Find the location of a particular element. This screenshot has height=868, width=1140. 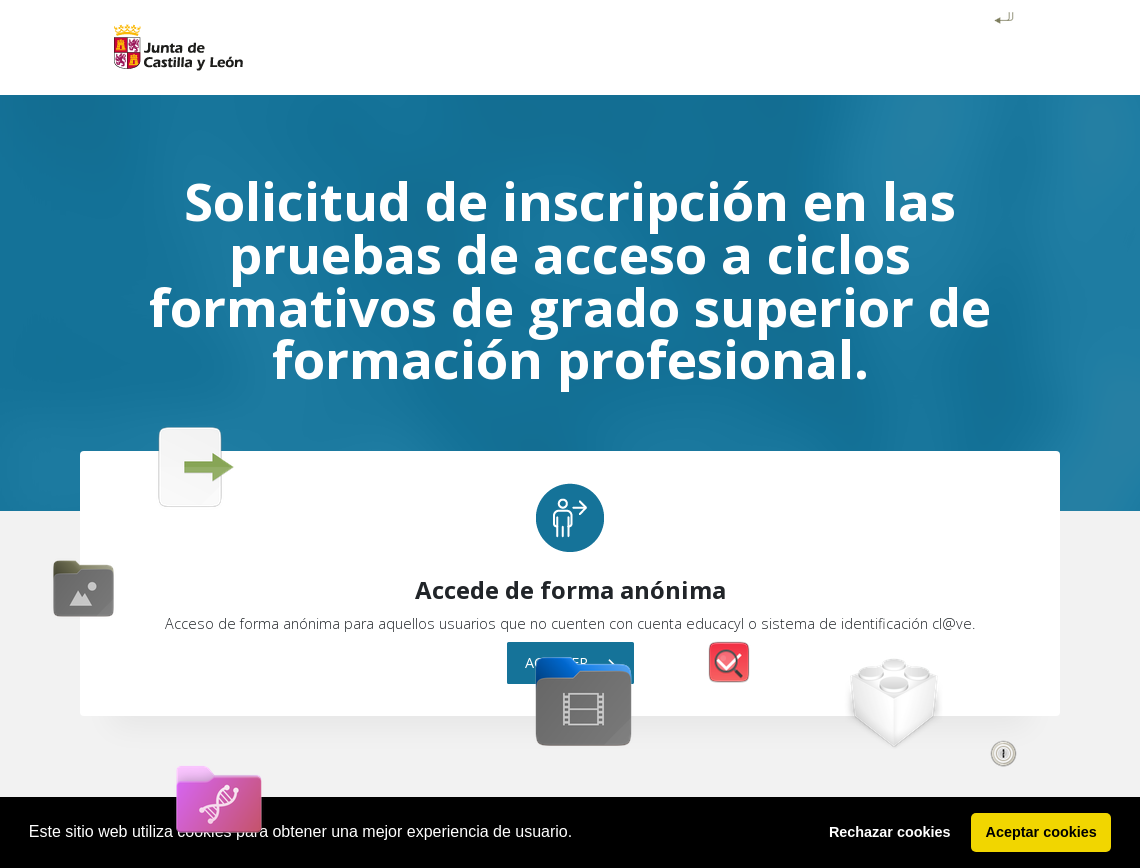

open your videos folder is located at coordinates (583, 701).